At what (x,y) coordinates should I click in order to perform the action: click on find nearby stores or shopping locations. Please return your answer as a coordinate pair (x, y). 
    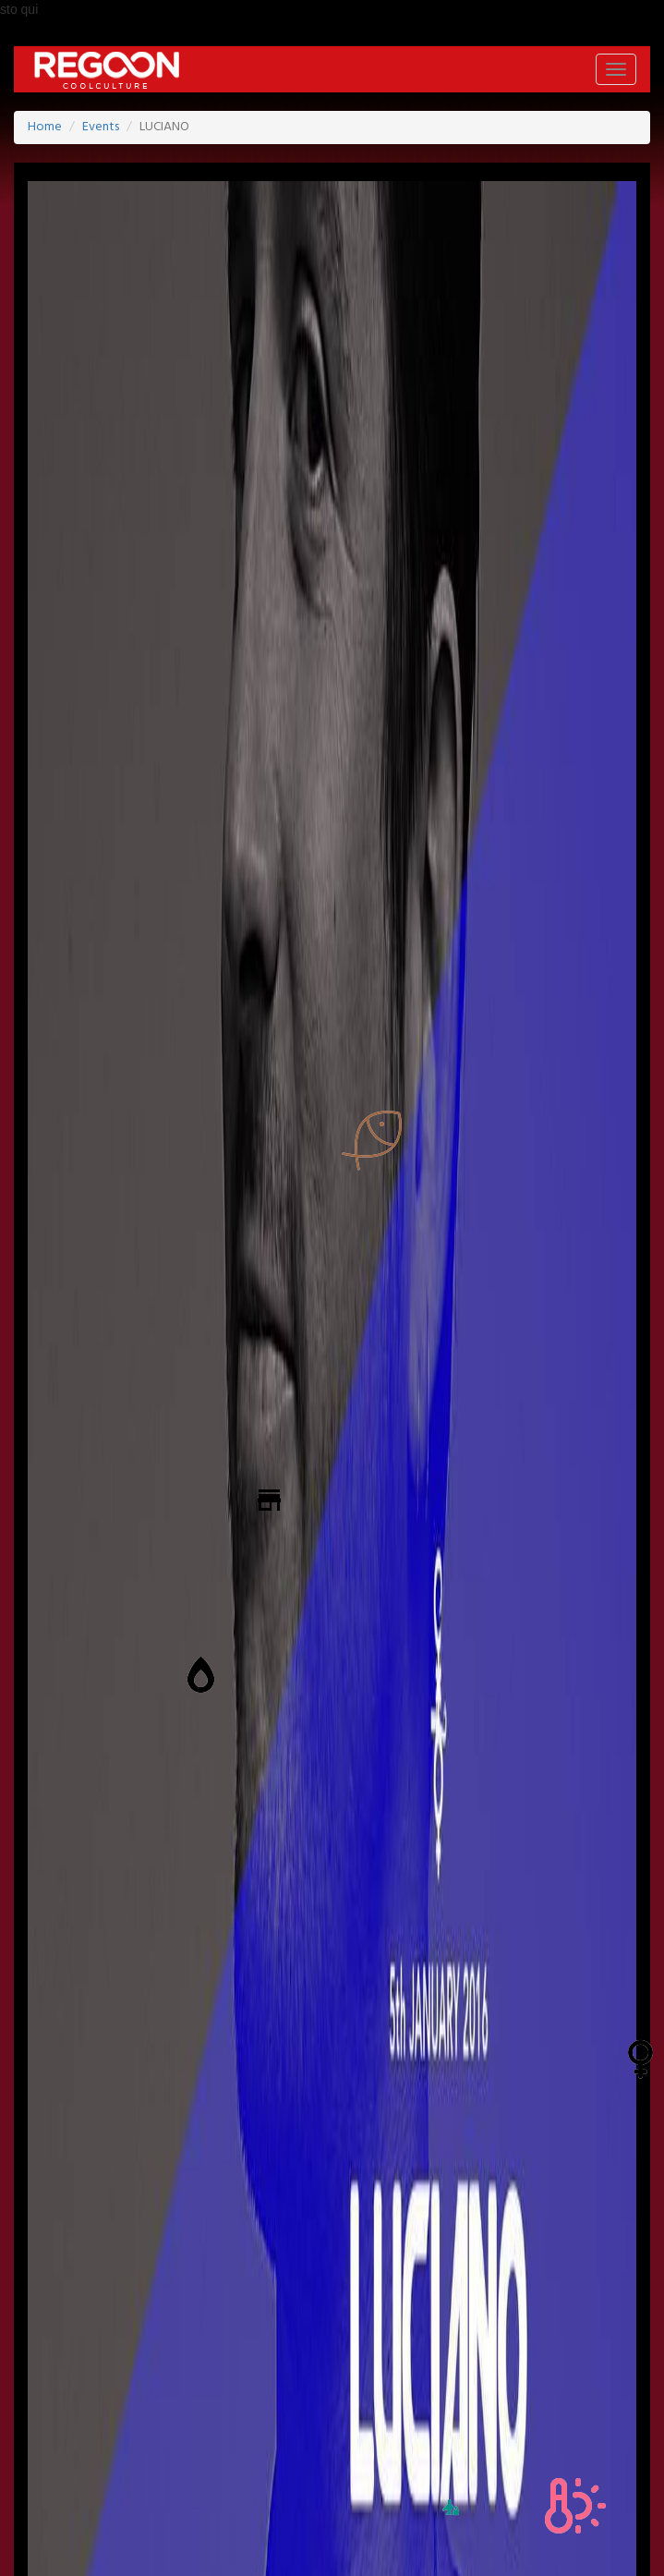
    Looking at the image, I should click on (269, 1500).